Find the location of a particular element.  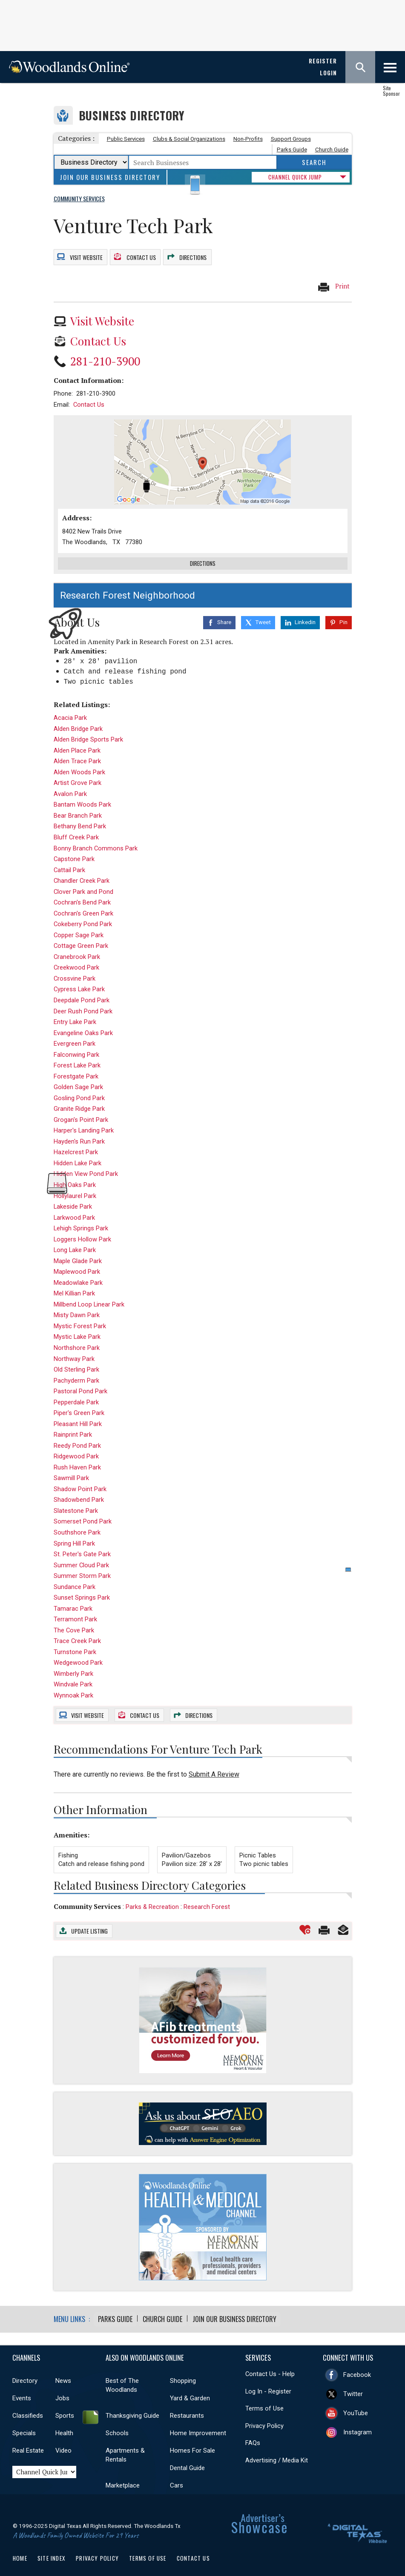

launch applications or open app drawer is located at coordinates (65, 624).